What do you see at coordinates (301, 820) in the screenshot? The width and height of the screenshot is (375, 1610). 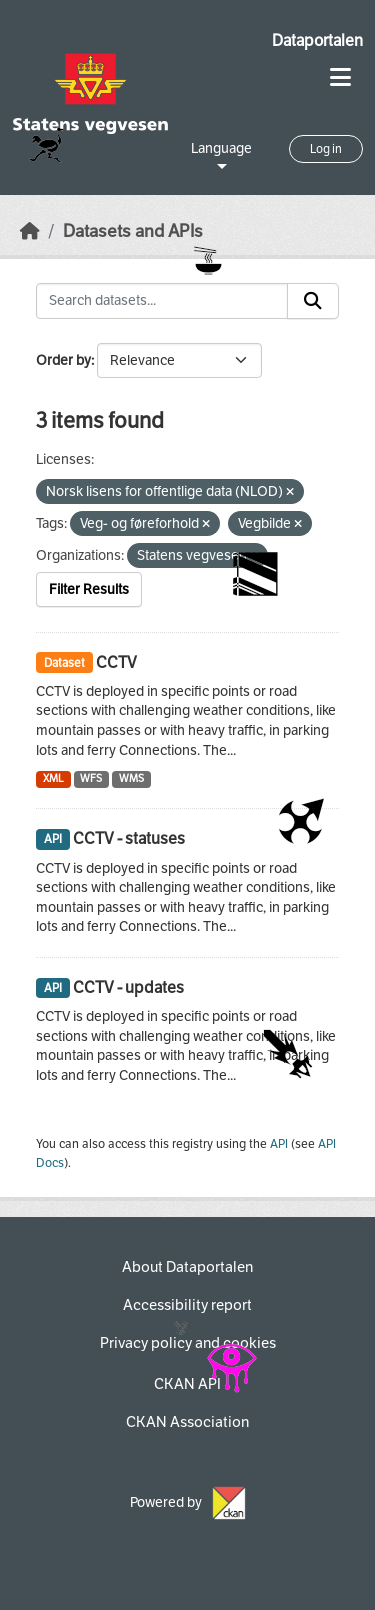 I see `select shuriken weapon in game inventory` at bounding box center [301, 820].